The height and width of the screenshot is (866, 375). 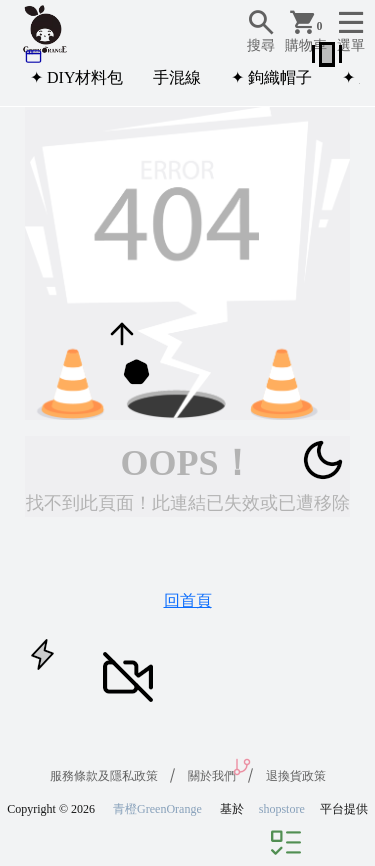 What do you see at coordinates (327, 55) in the screenshot?
I see `view stories or sequential content` at bounding box center [327, 55].